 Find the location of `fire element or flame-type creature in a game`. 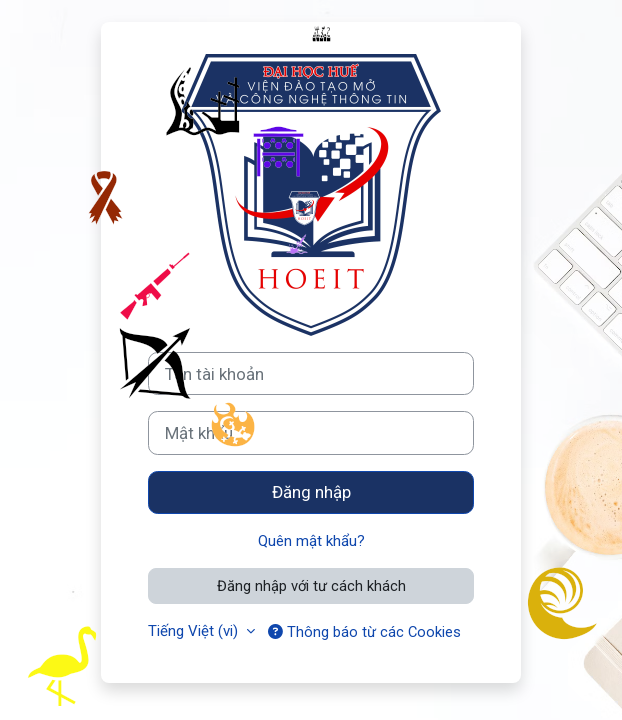

fire element or flame-type creature in a game is located at coordinates (232, 424).